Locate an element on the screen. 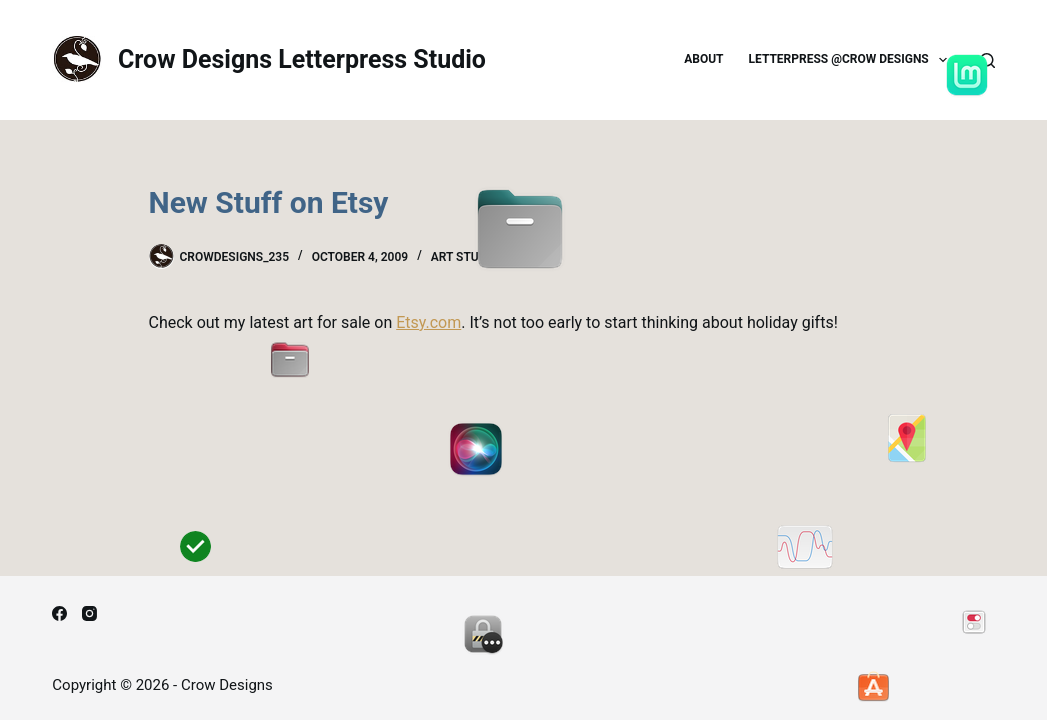 This screenshot has height=720, width=1047. open the file manager is located at coordinates (290, 359).